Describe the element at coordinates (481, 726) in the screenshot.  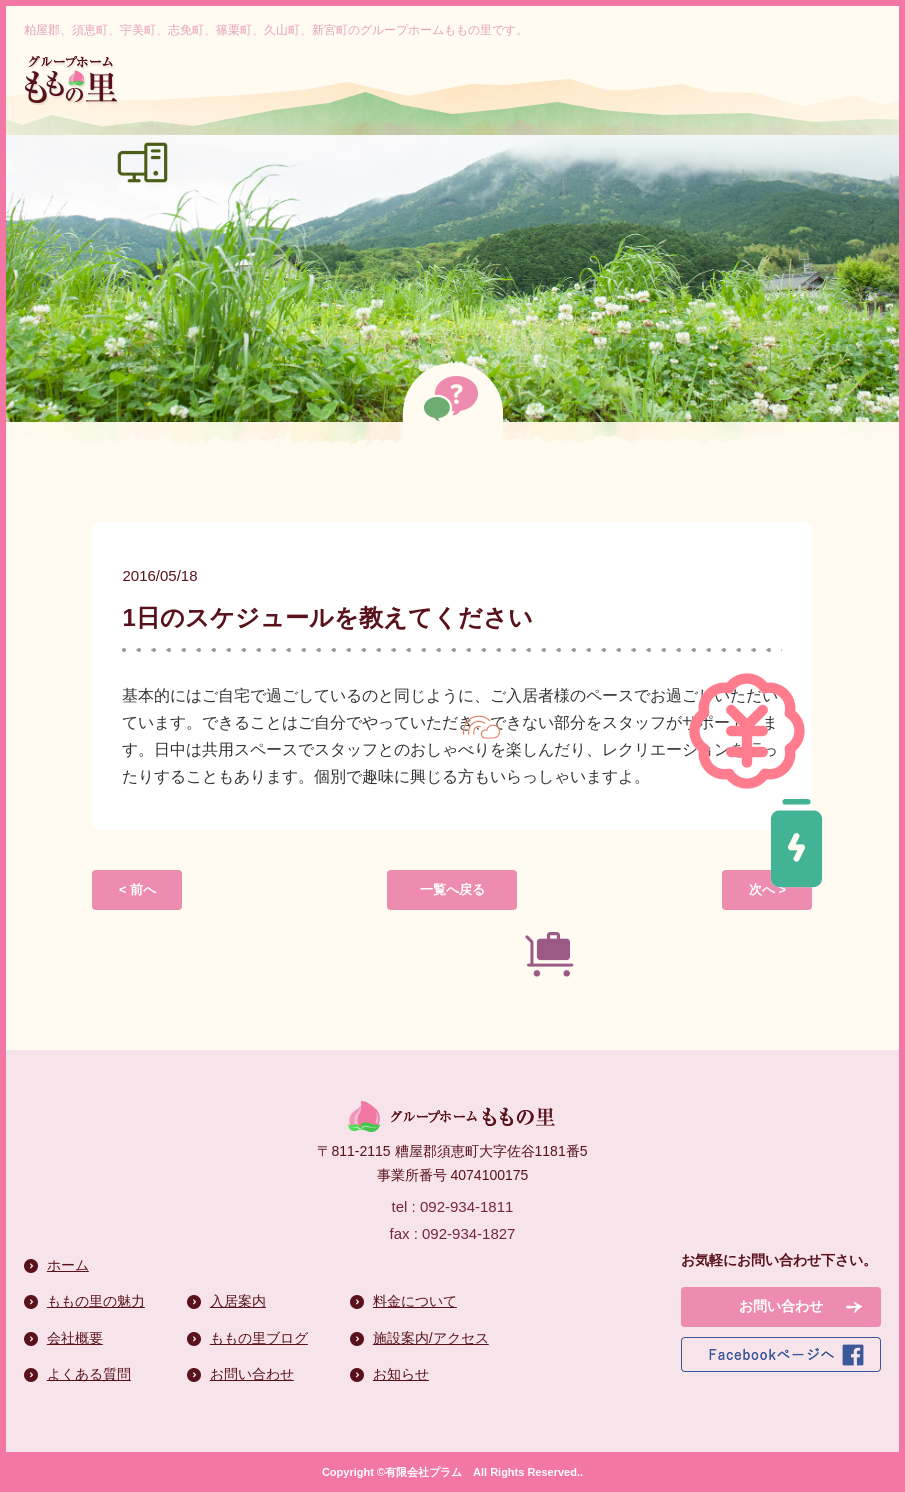
I see `view weather conditions` at that location.